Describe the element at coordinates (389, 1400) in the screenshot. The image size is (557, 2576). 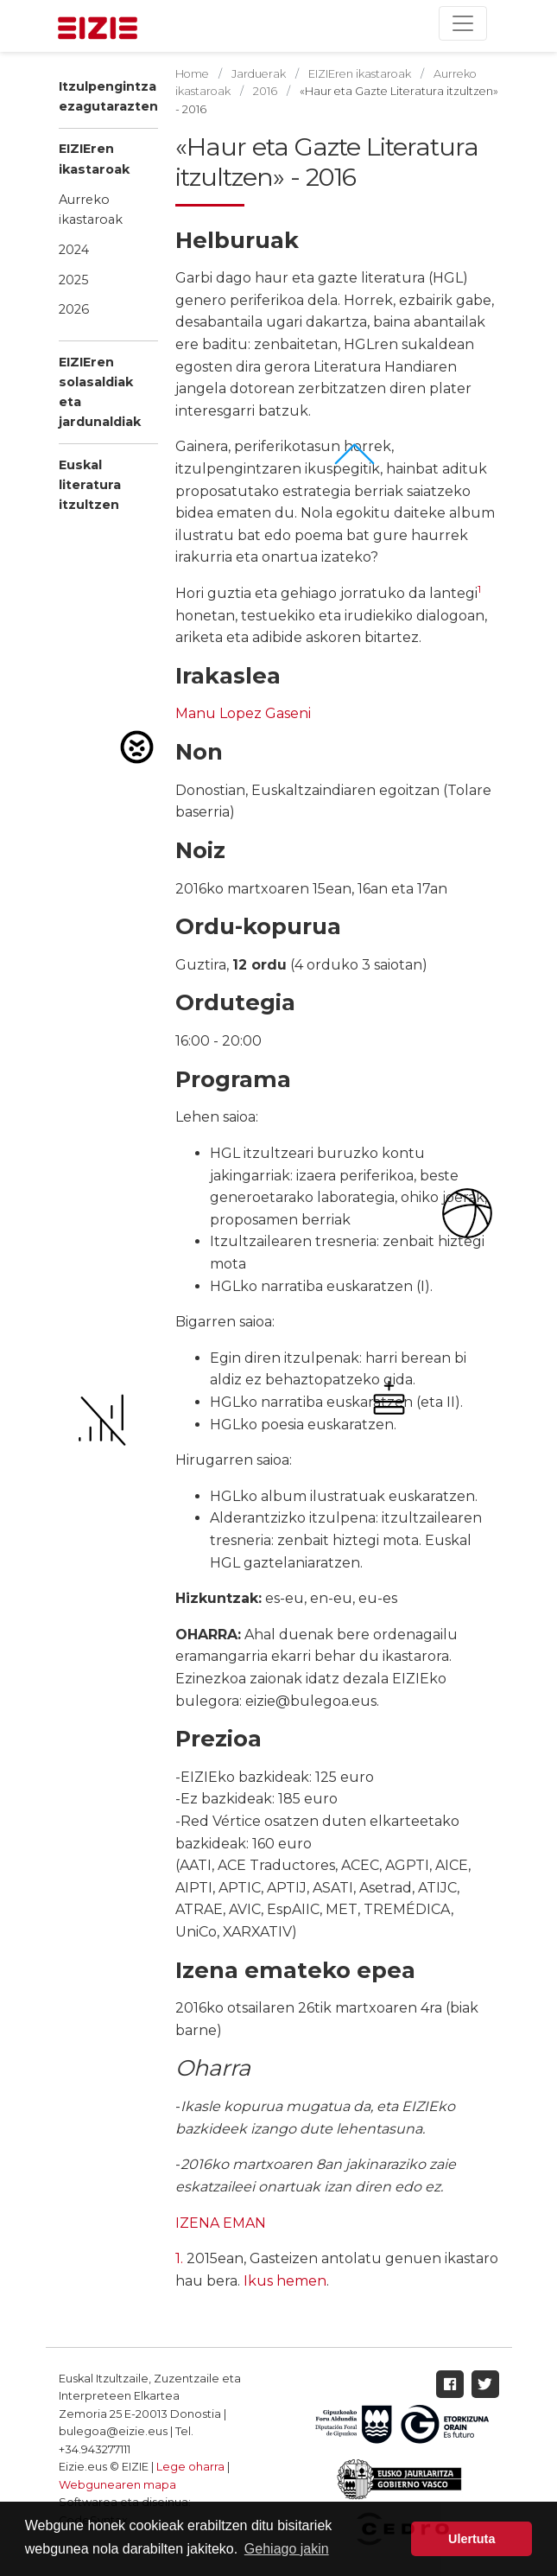
I see `add a new row above` at that location.